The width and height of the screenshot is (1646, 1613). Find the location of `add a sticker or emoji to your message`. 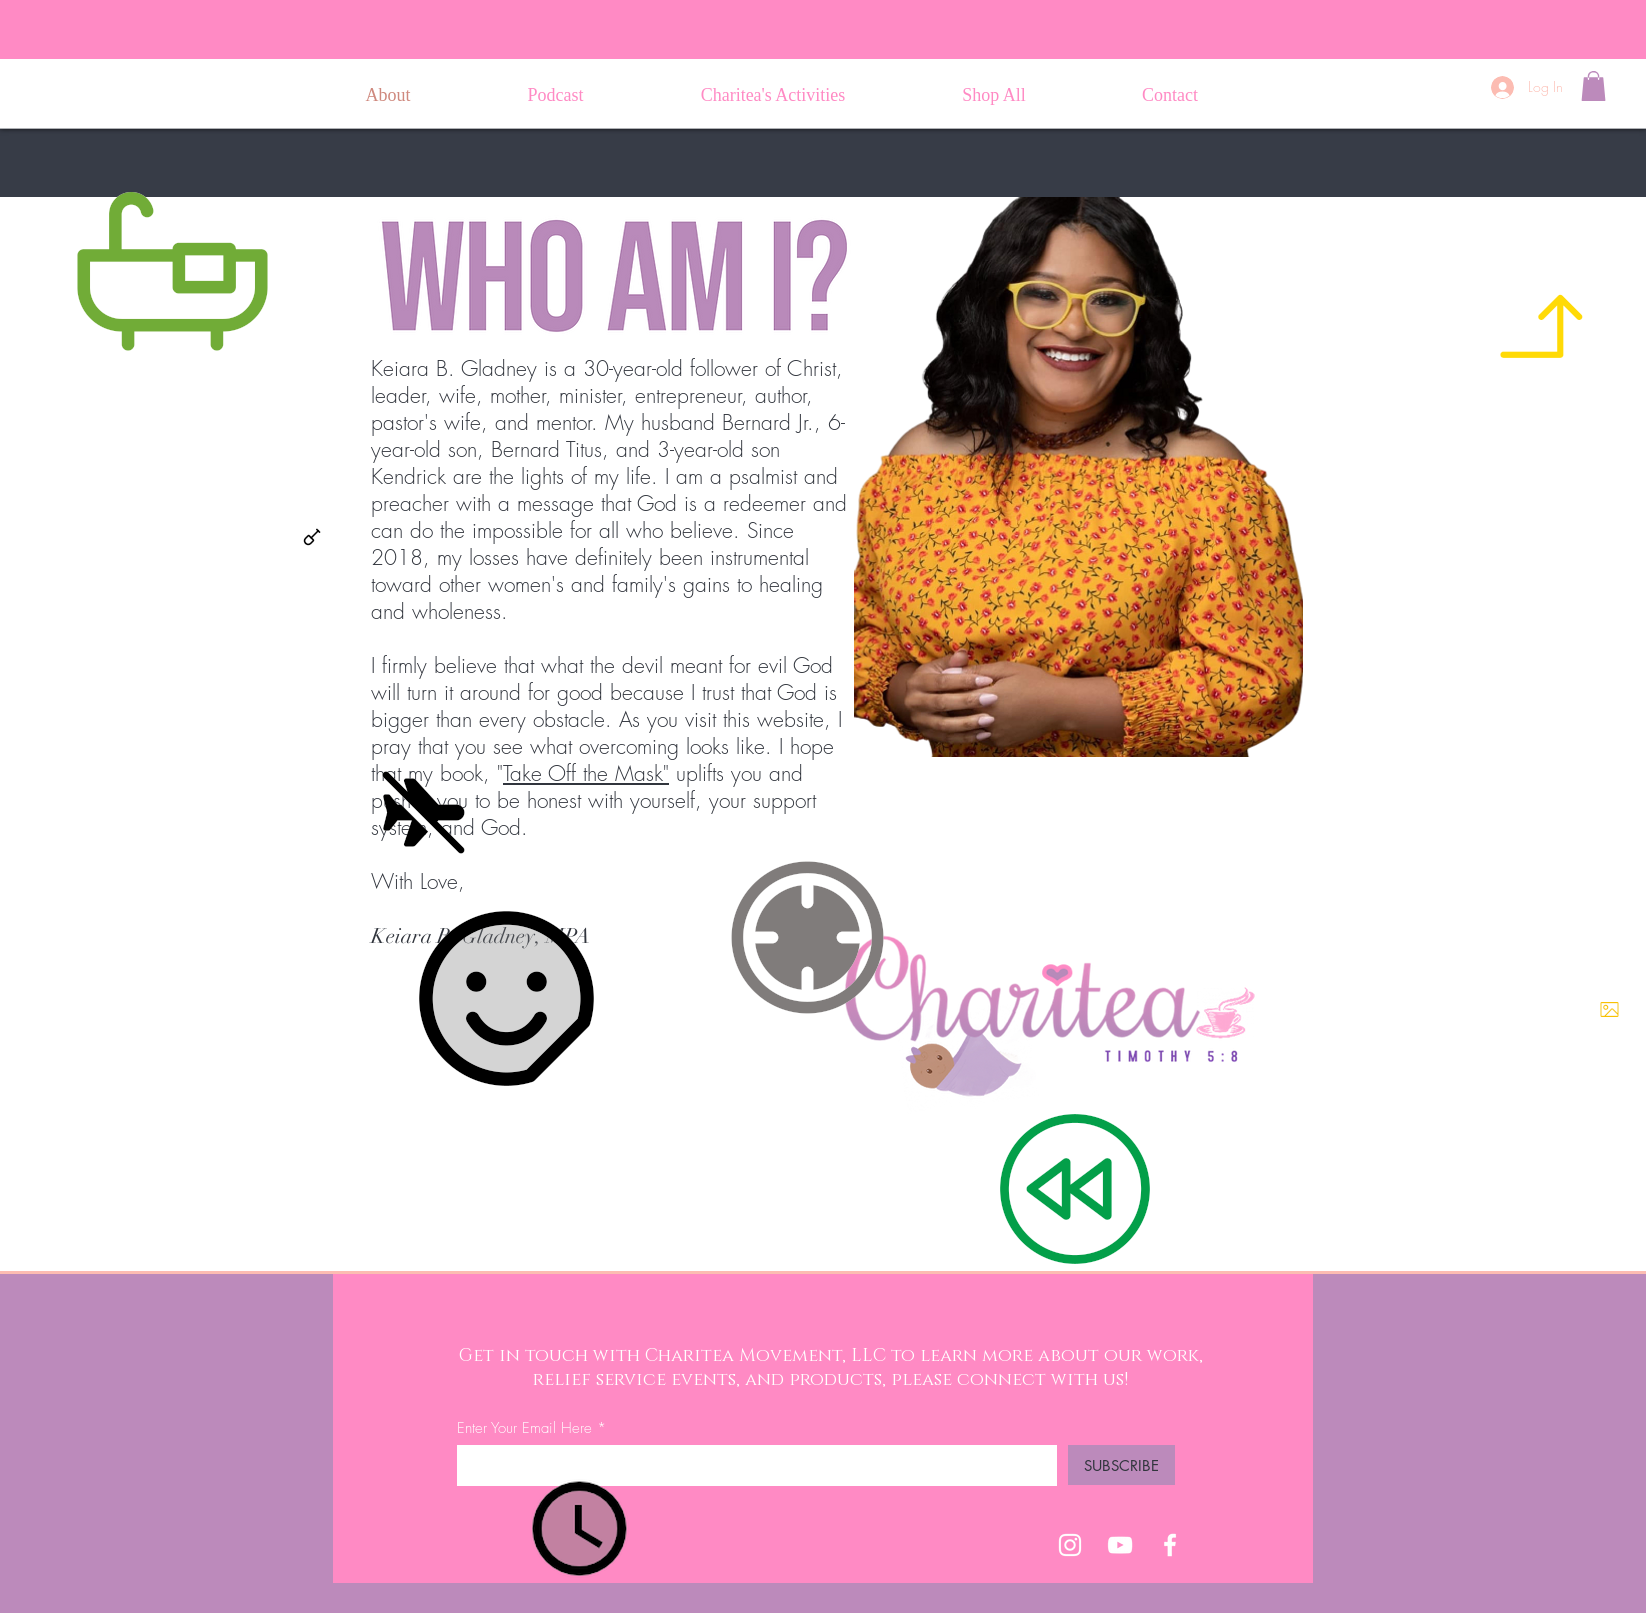

add a sticker or emoji to your message is located at coordinates (506, 998).